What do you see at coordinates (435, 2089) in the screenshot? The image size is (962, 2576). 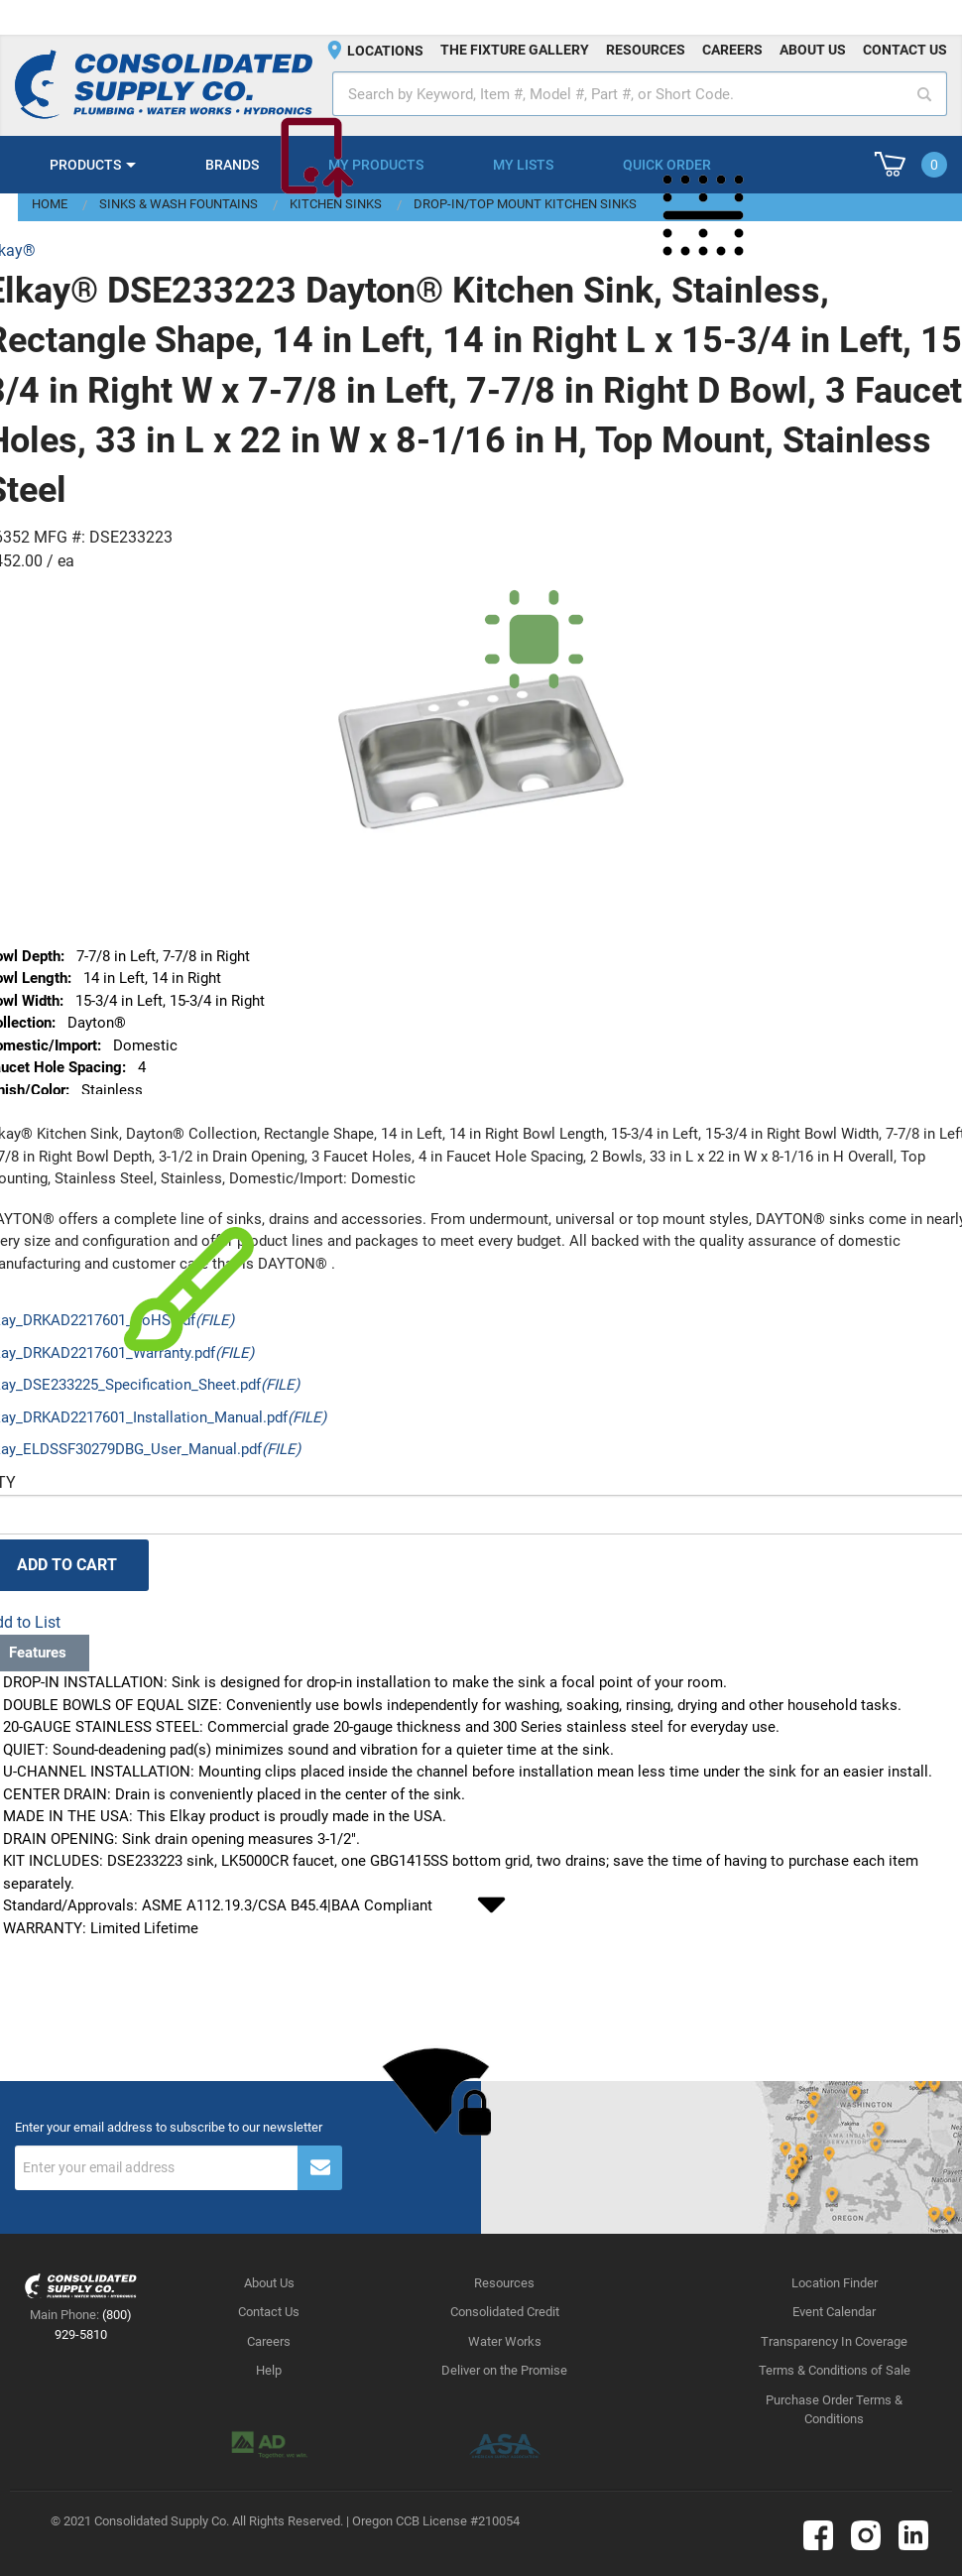 I see `connected to a secure wifi network` at bounding box center [435, 2089].